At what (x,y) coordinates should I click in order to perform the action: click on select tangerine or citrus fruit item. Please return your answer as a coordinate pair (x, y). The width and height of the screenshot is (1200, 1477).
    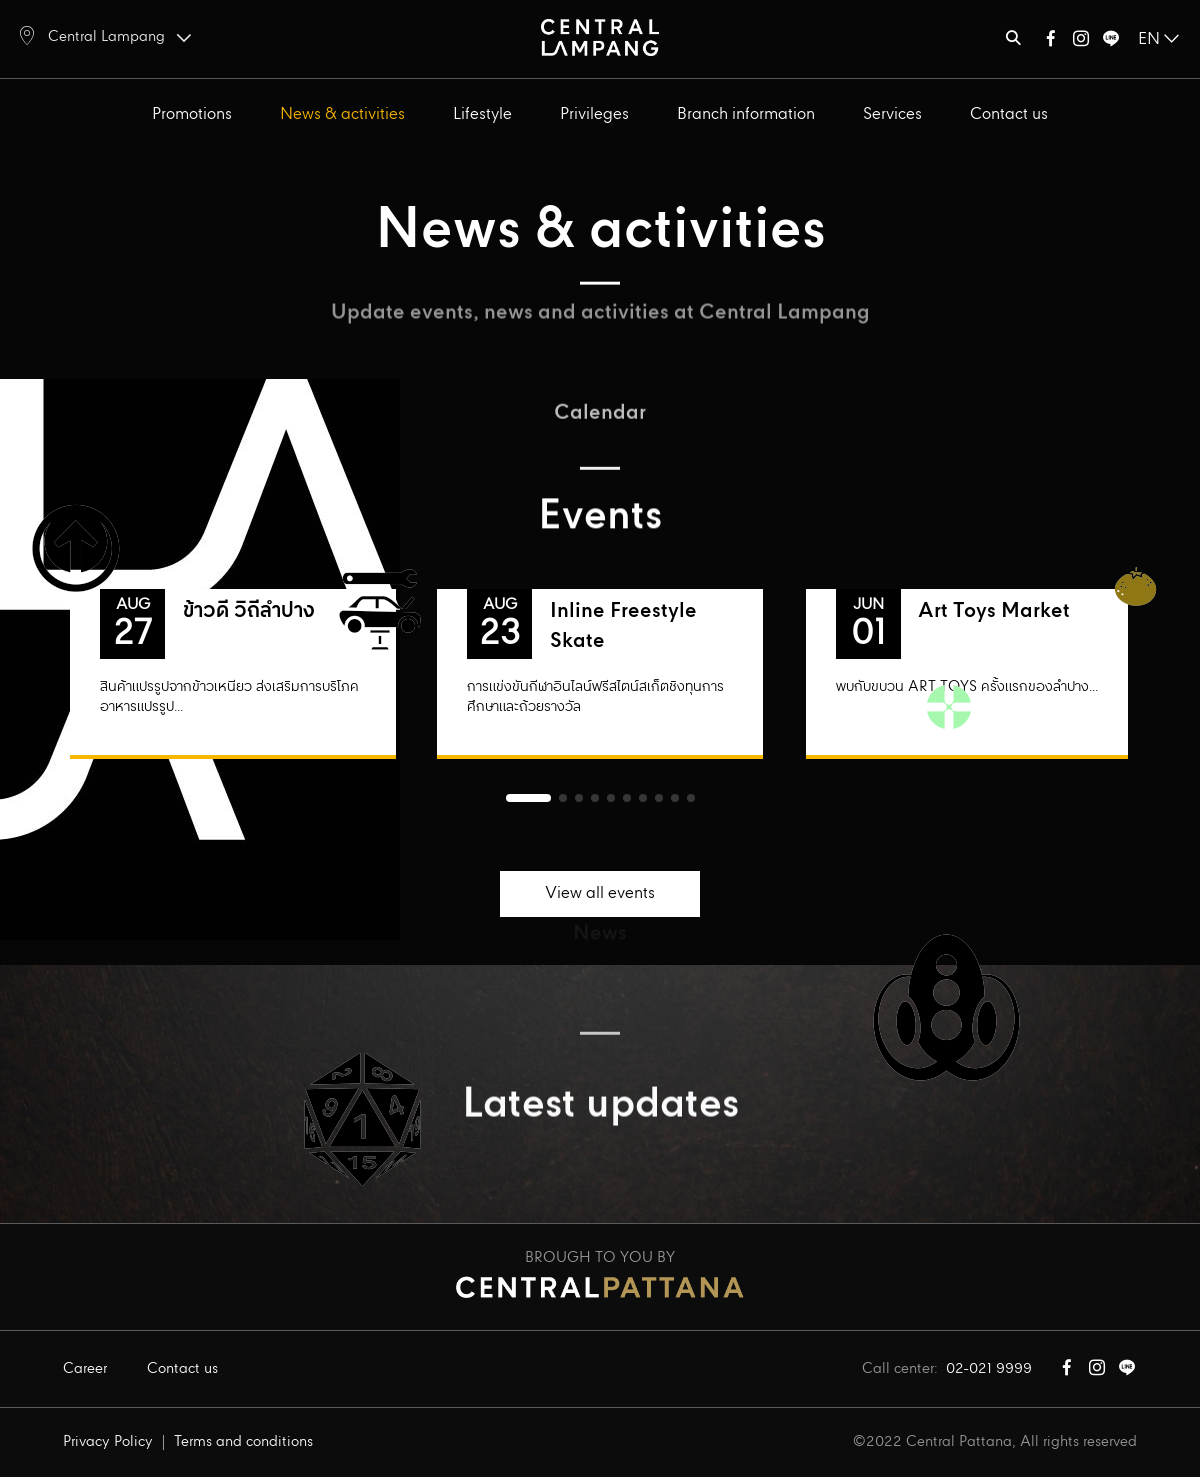
    Looking at the image, I should click on (1135, 586).